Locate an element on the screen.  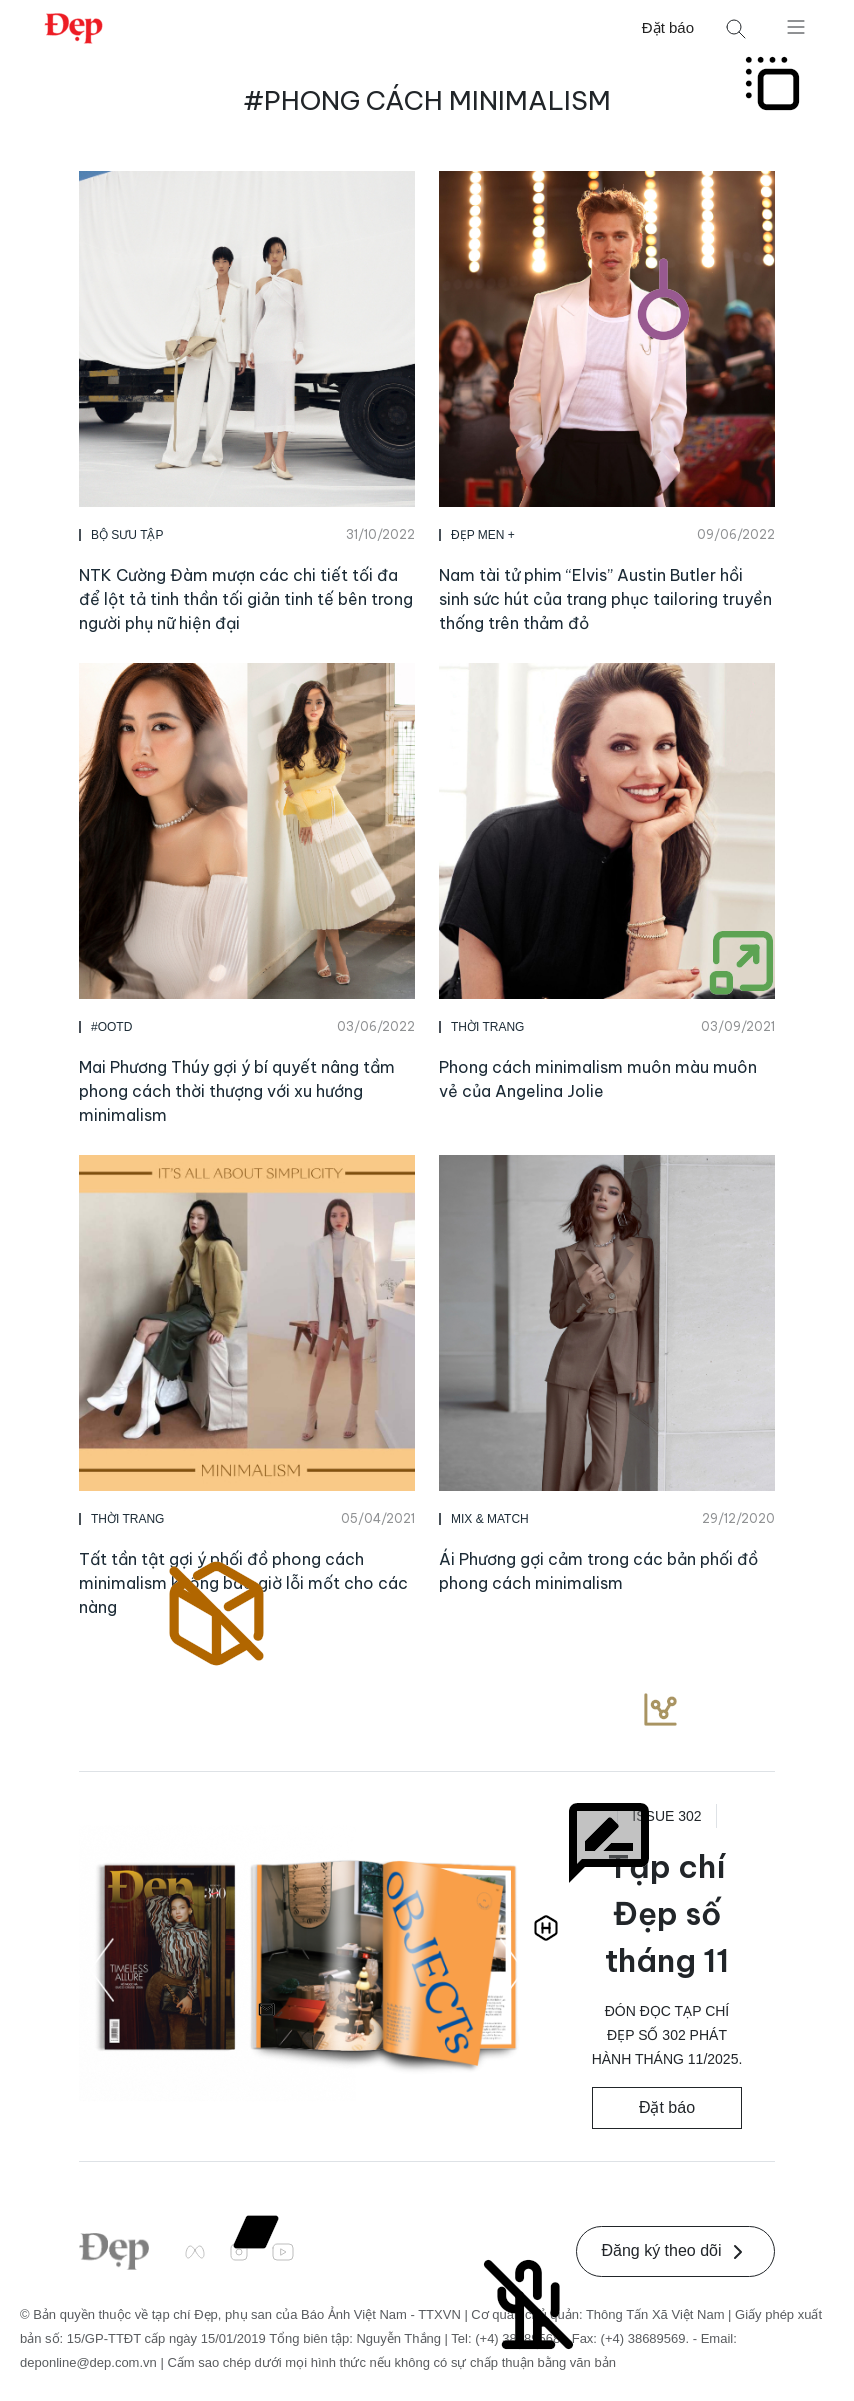
drag and drop to reorder items is located at coordinates (772, 83).